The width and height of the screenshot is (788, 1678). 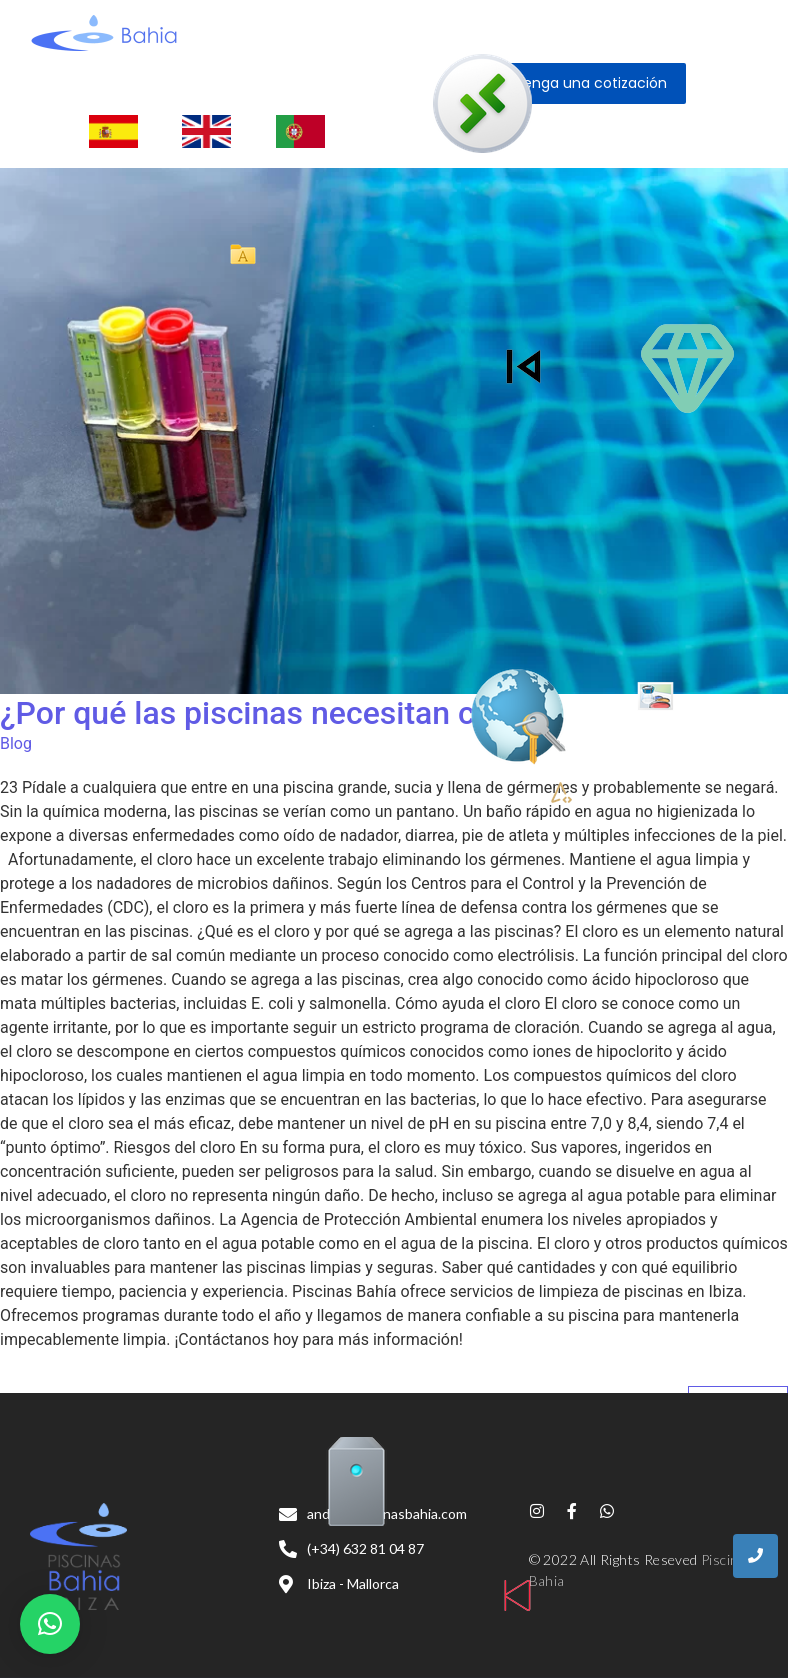 What do you see at coordinates (655, 692) in the screenshot?
I see `view photos or images` at bounding box center [655, 692].